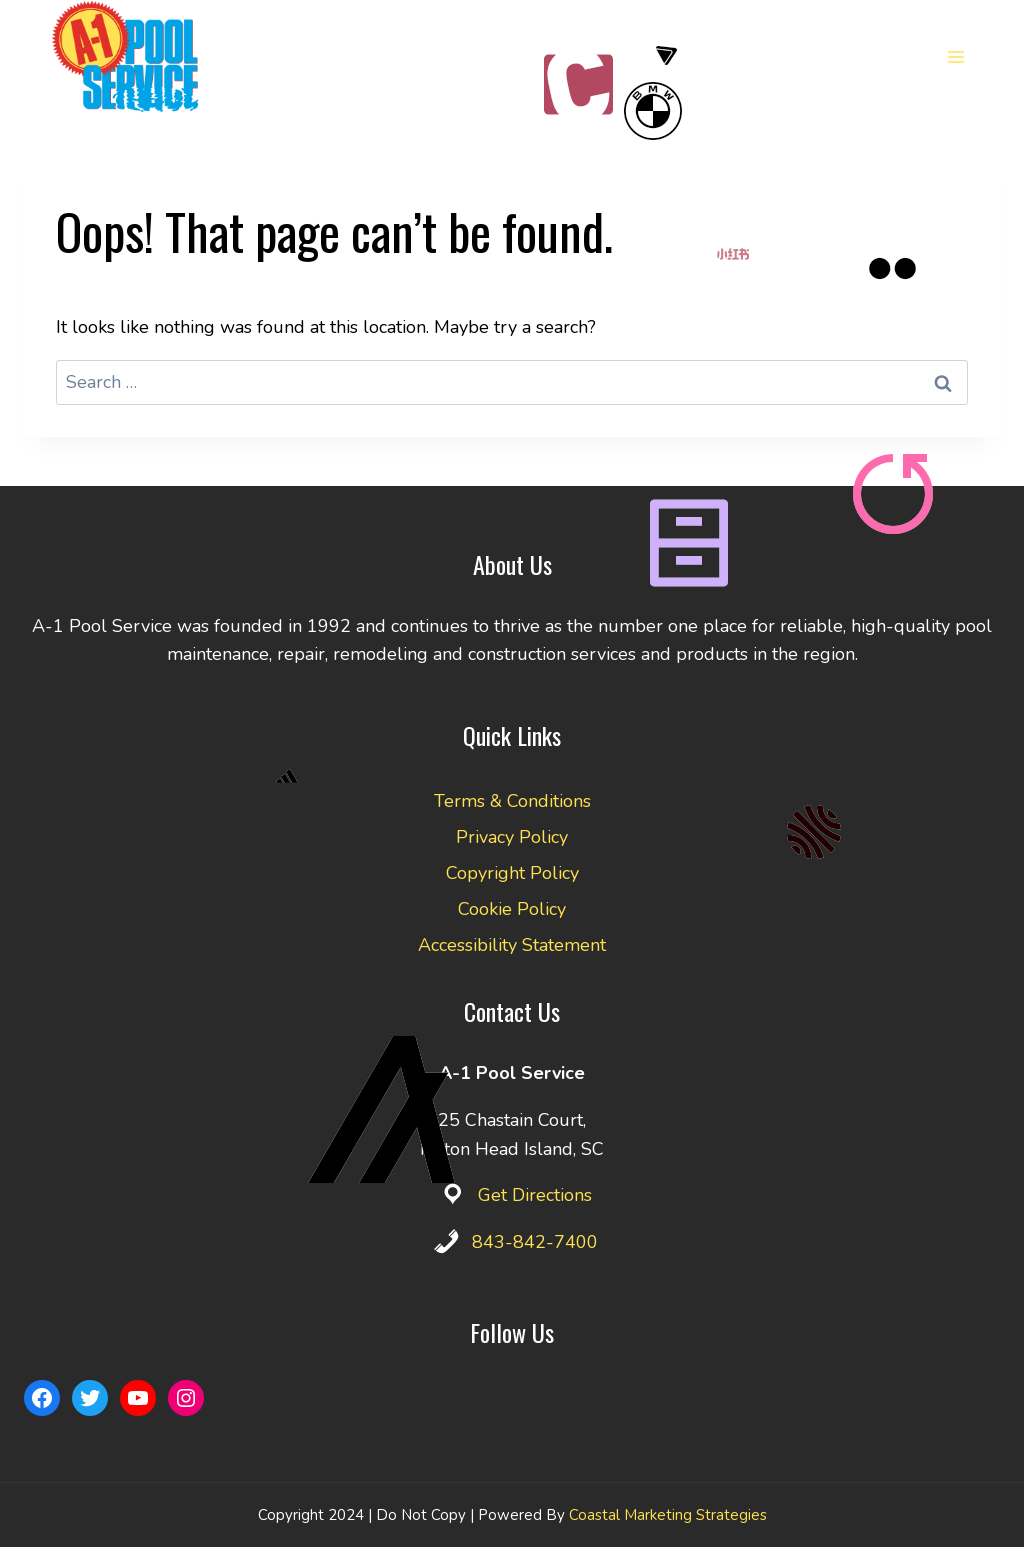  I want to click on reset to previous state, so click(893, 494).